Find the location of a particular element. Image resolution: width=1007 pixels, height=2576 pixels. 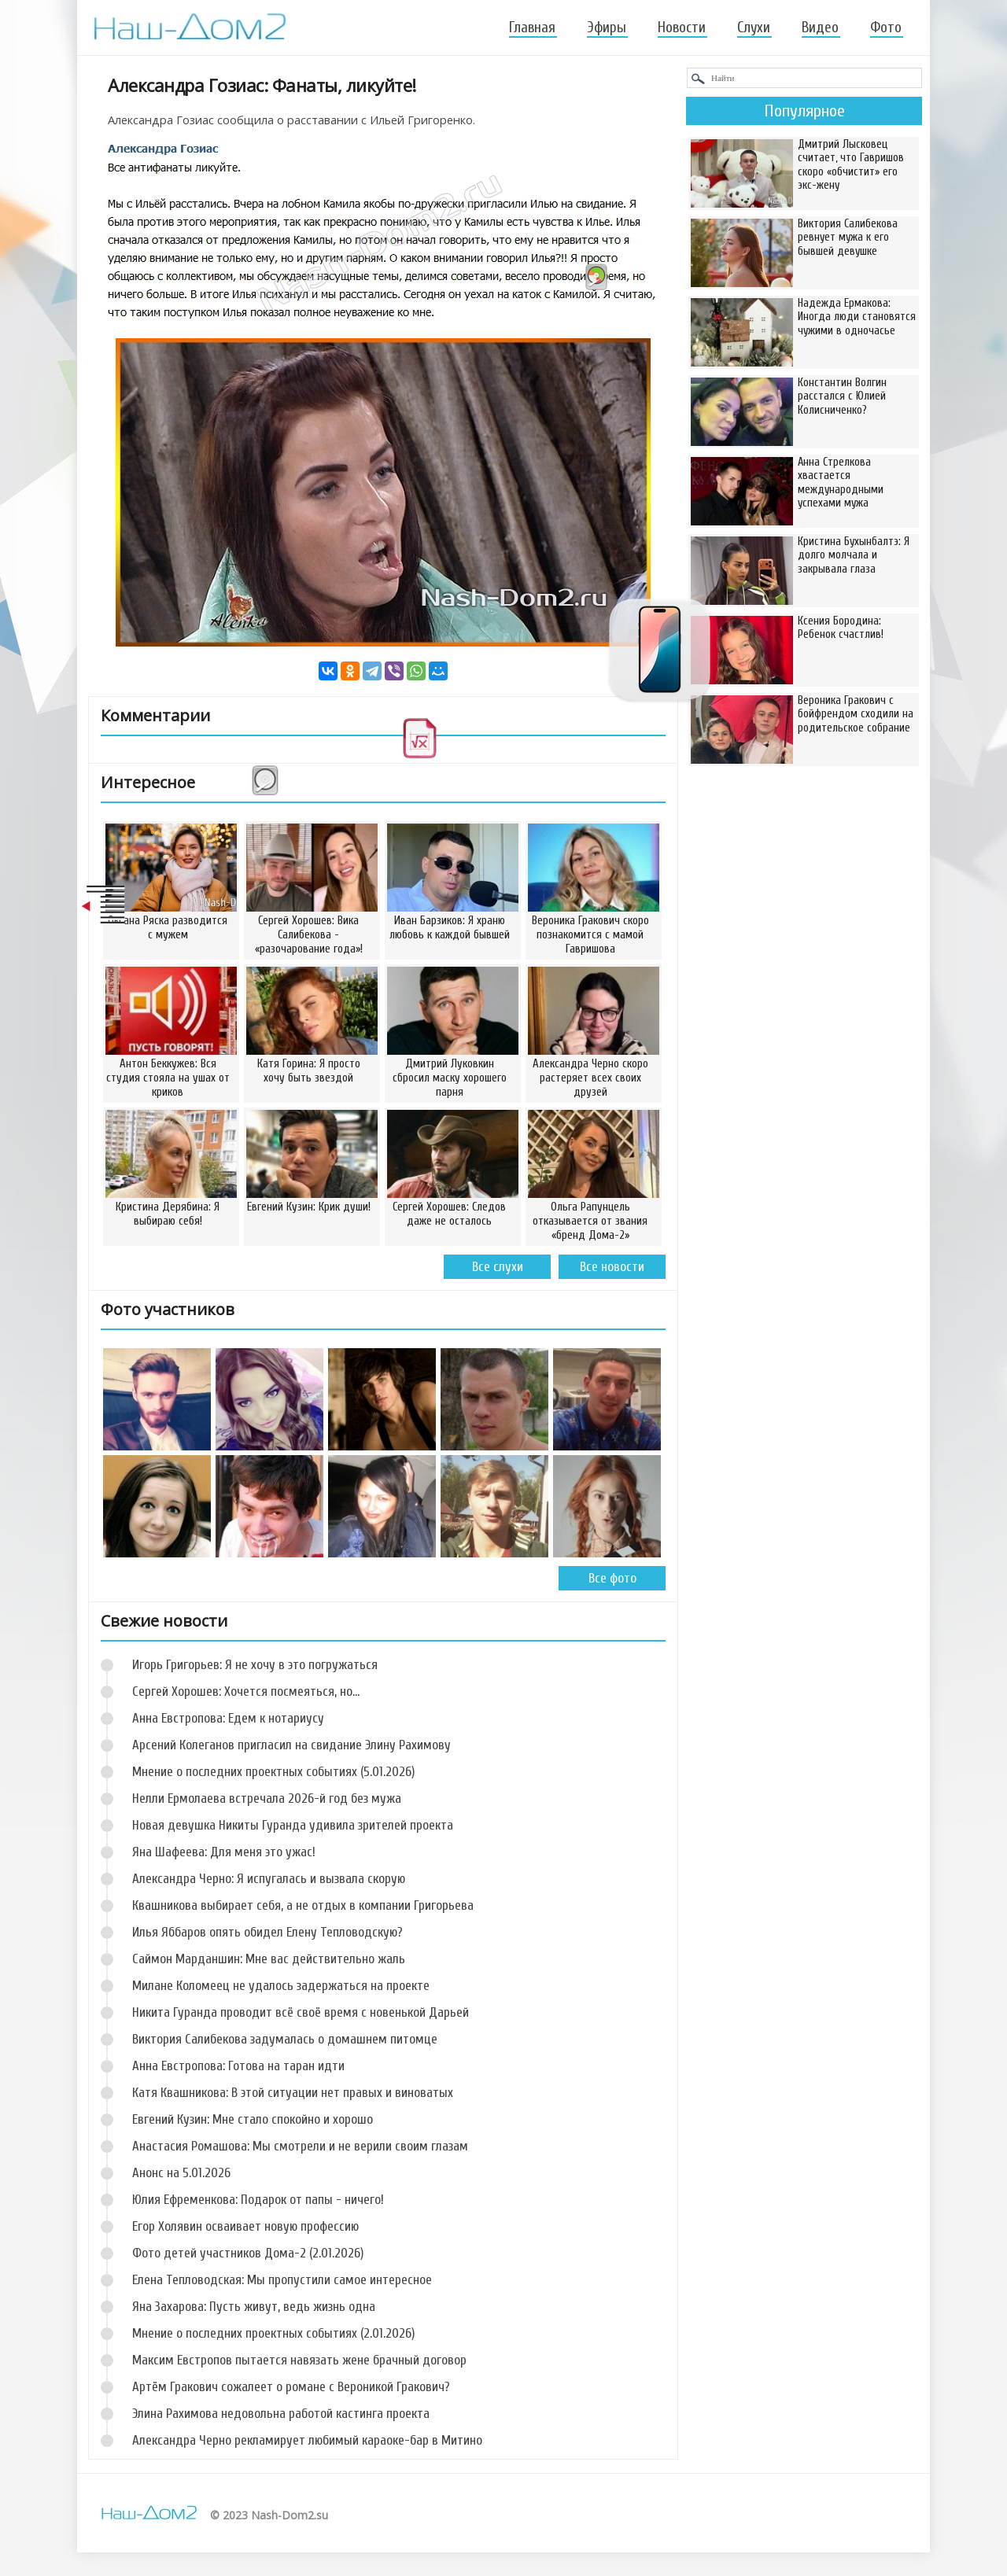

mirror your iPhone screen to your Mac is located at coordinates (659, 649).